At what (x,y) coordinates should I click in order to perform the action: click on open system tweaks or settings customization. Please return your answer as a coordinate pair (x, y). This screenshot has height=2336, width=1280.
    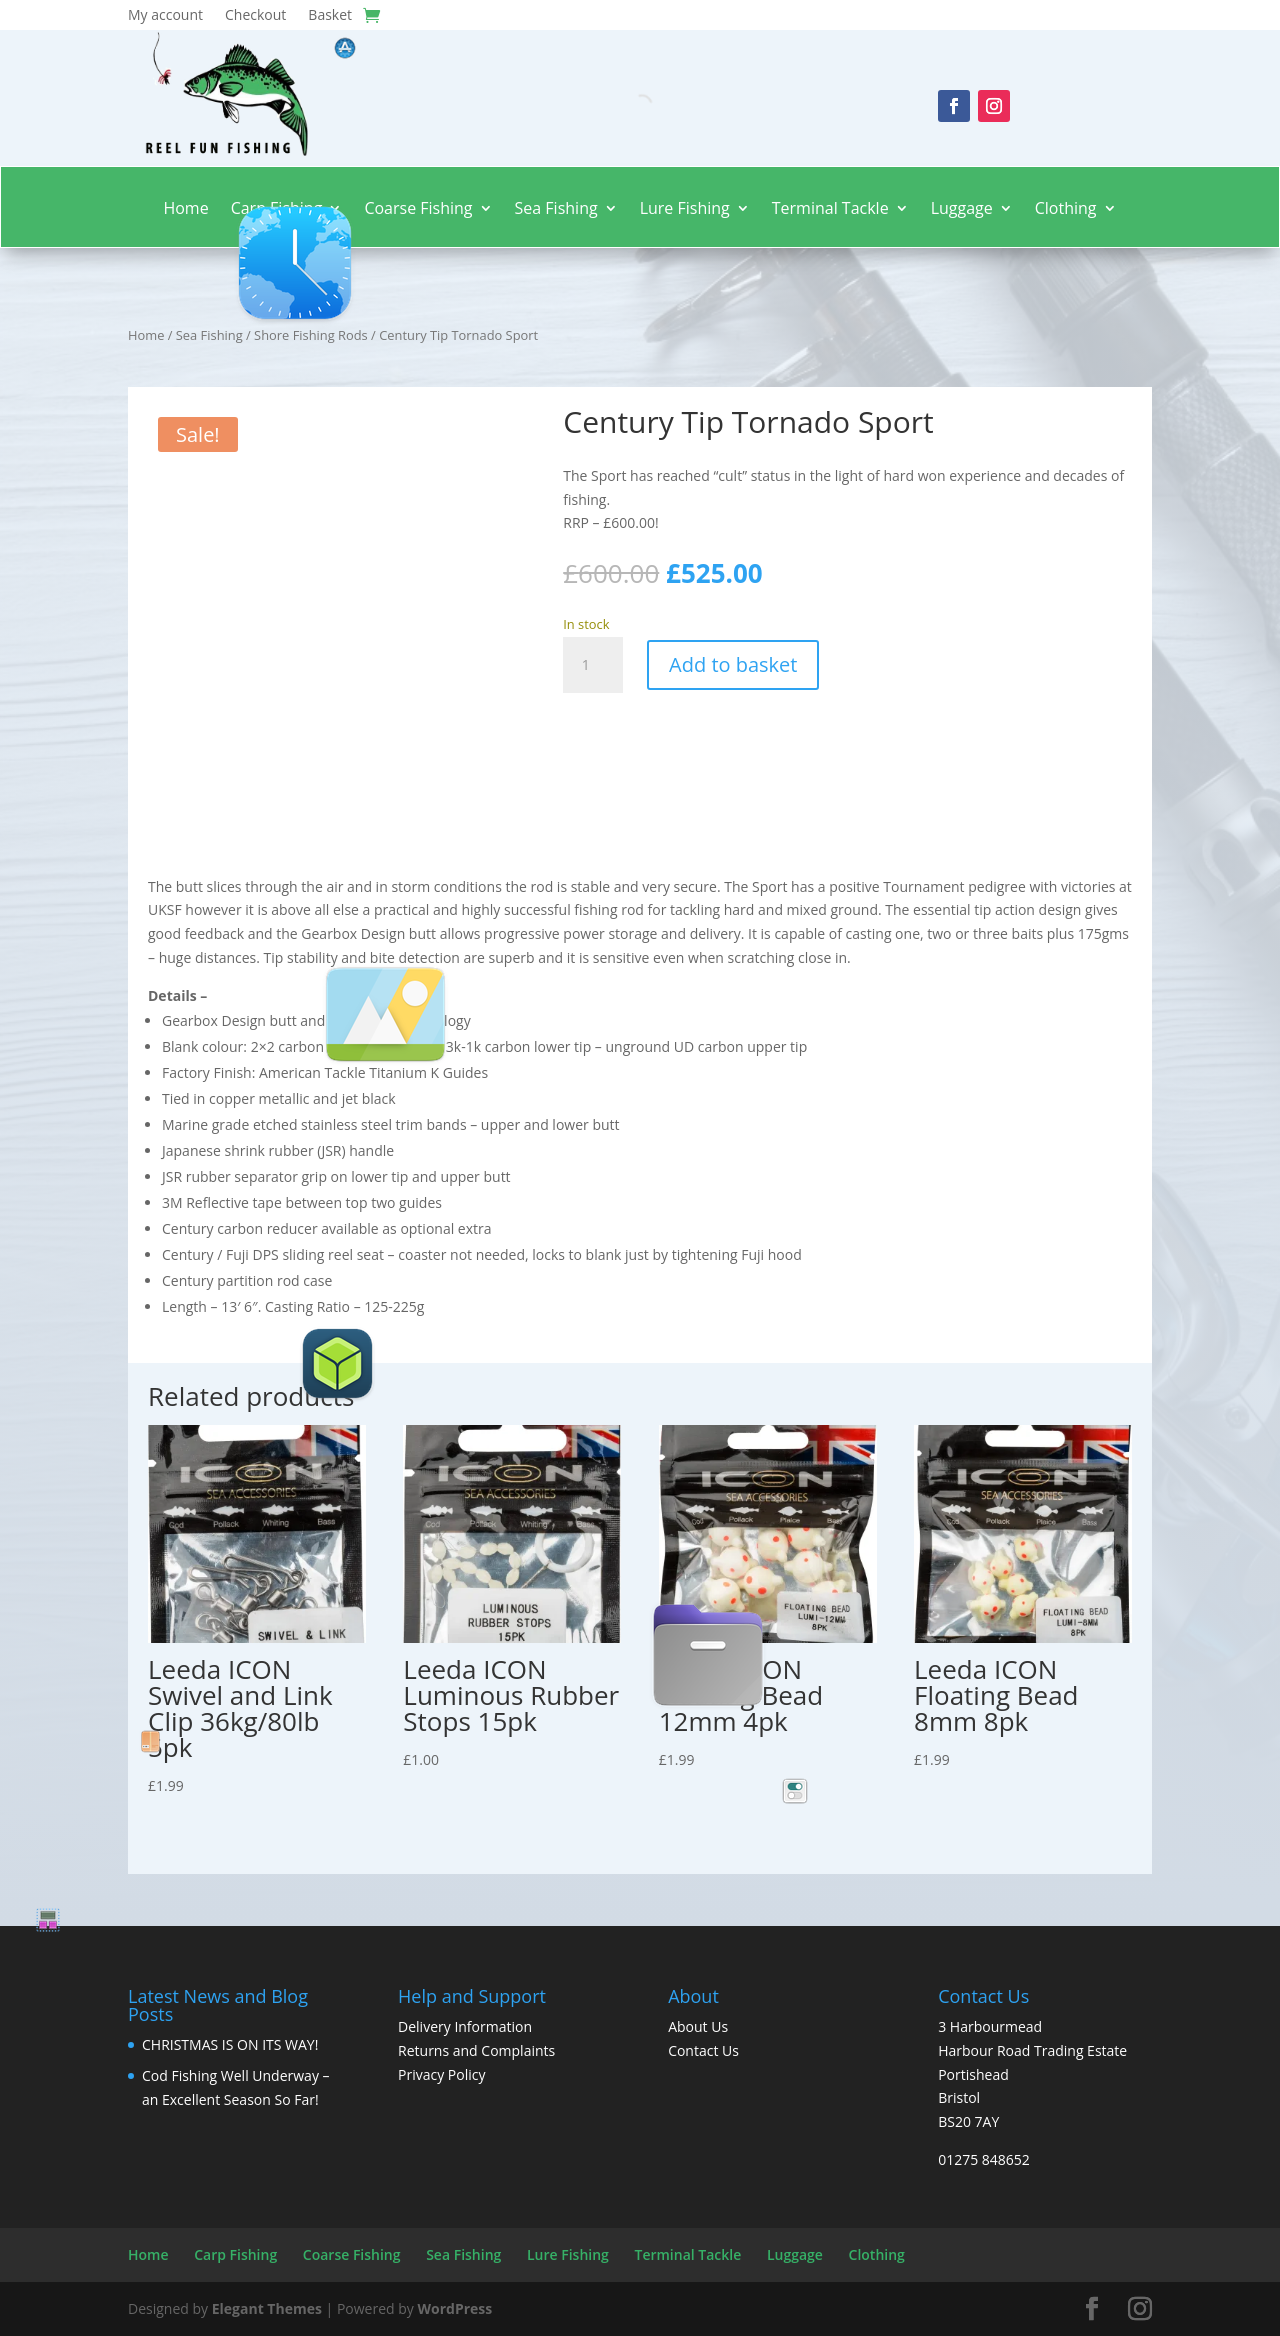
    Looking at the image, I should click on (795, 1791).